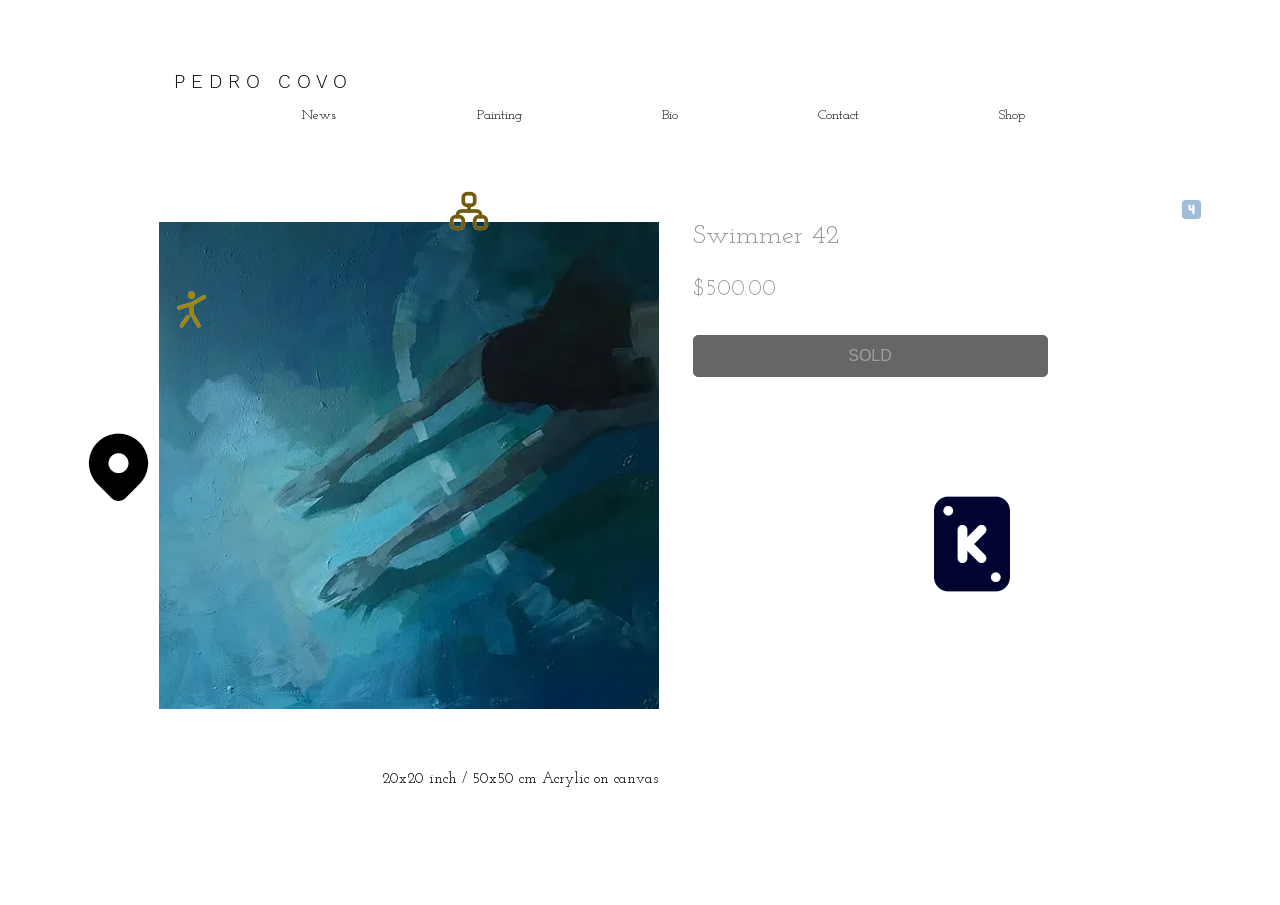 The image size is (1280, 905). I want to click on view or set a location on the map, so click(118, 466).